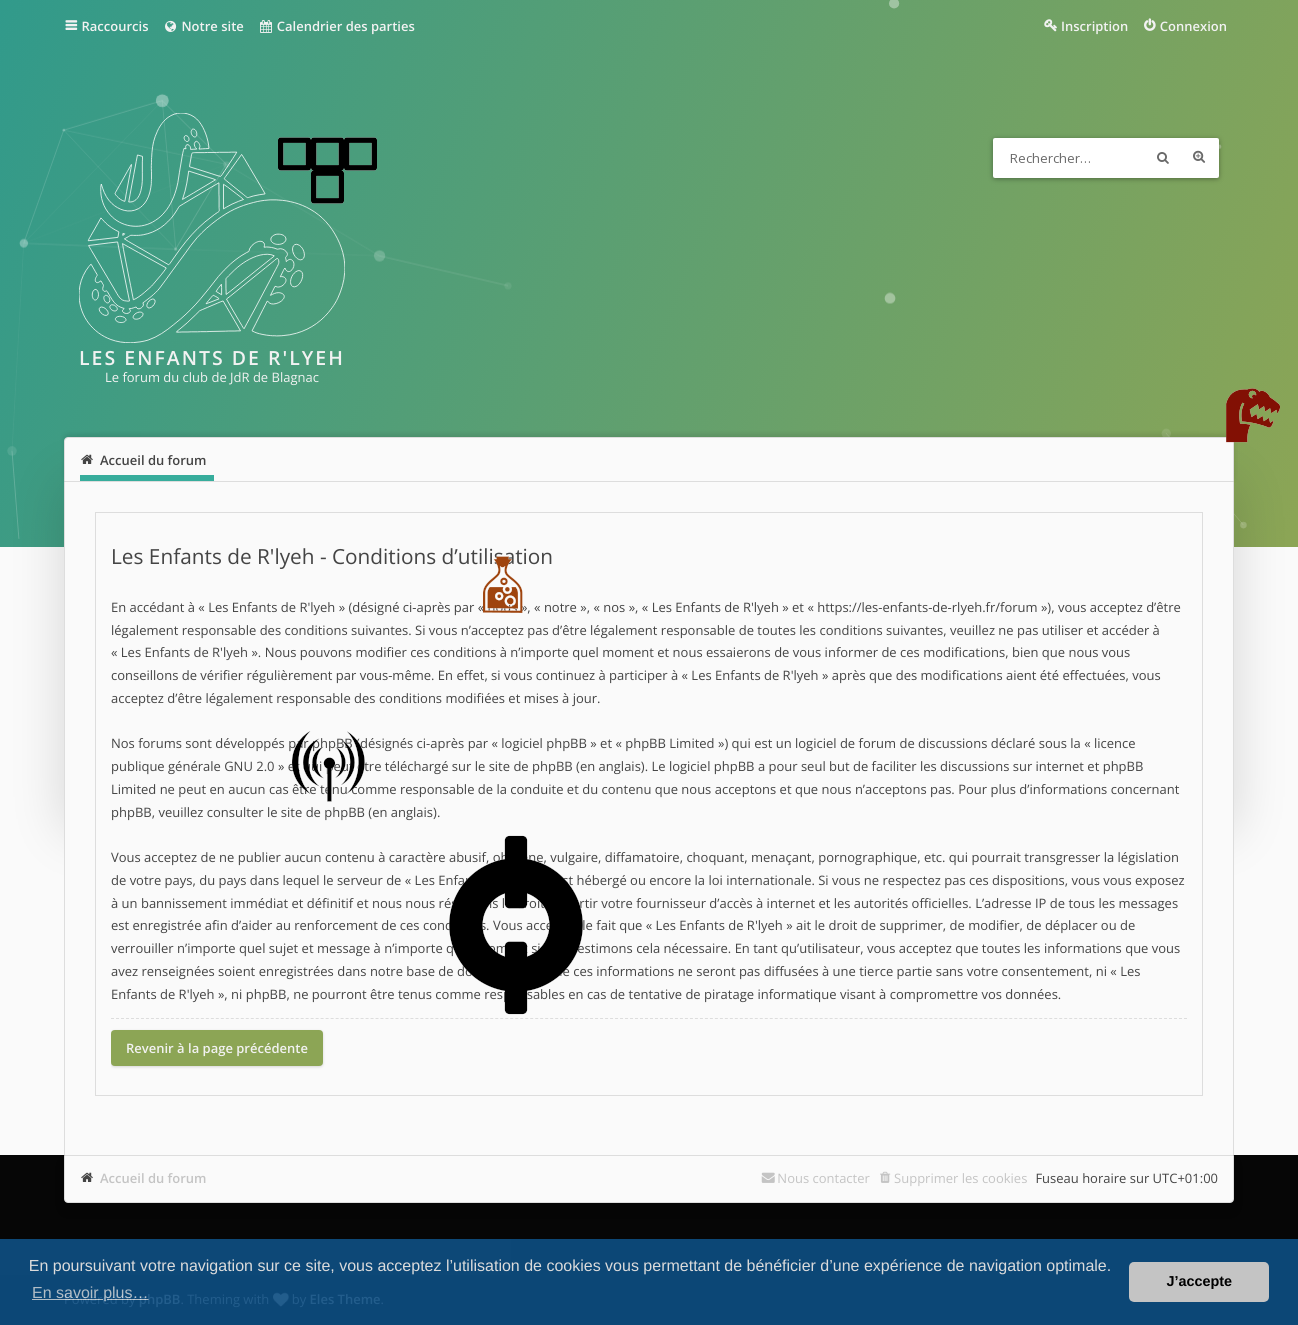  What do you see at coordinates (516, 925) in the screenshot?
I see `select laser gun weapon in game` at bounding box center [516, 925].